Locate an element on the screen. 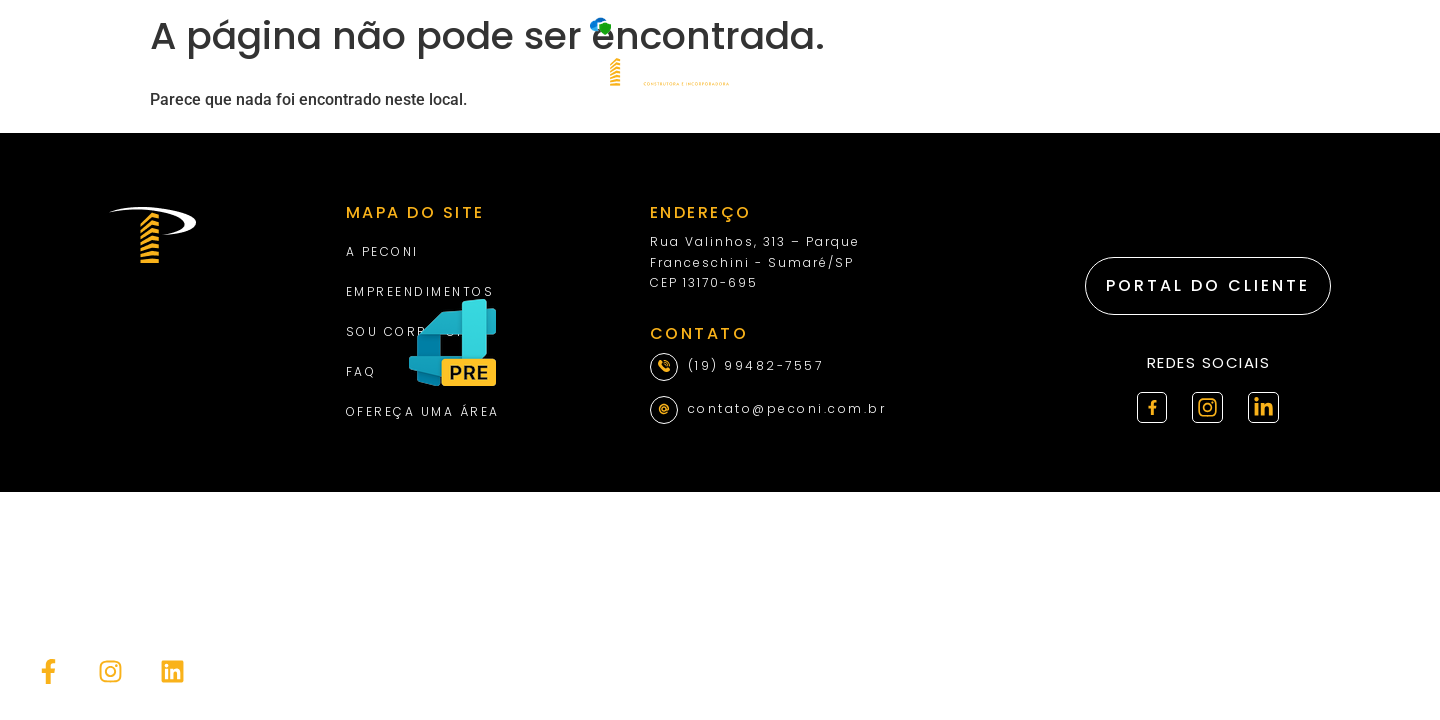  OneDrive file protected by cloud security is located at coordinates (600, 24).